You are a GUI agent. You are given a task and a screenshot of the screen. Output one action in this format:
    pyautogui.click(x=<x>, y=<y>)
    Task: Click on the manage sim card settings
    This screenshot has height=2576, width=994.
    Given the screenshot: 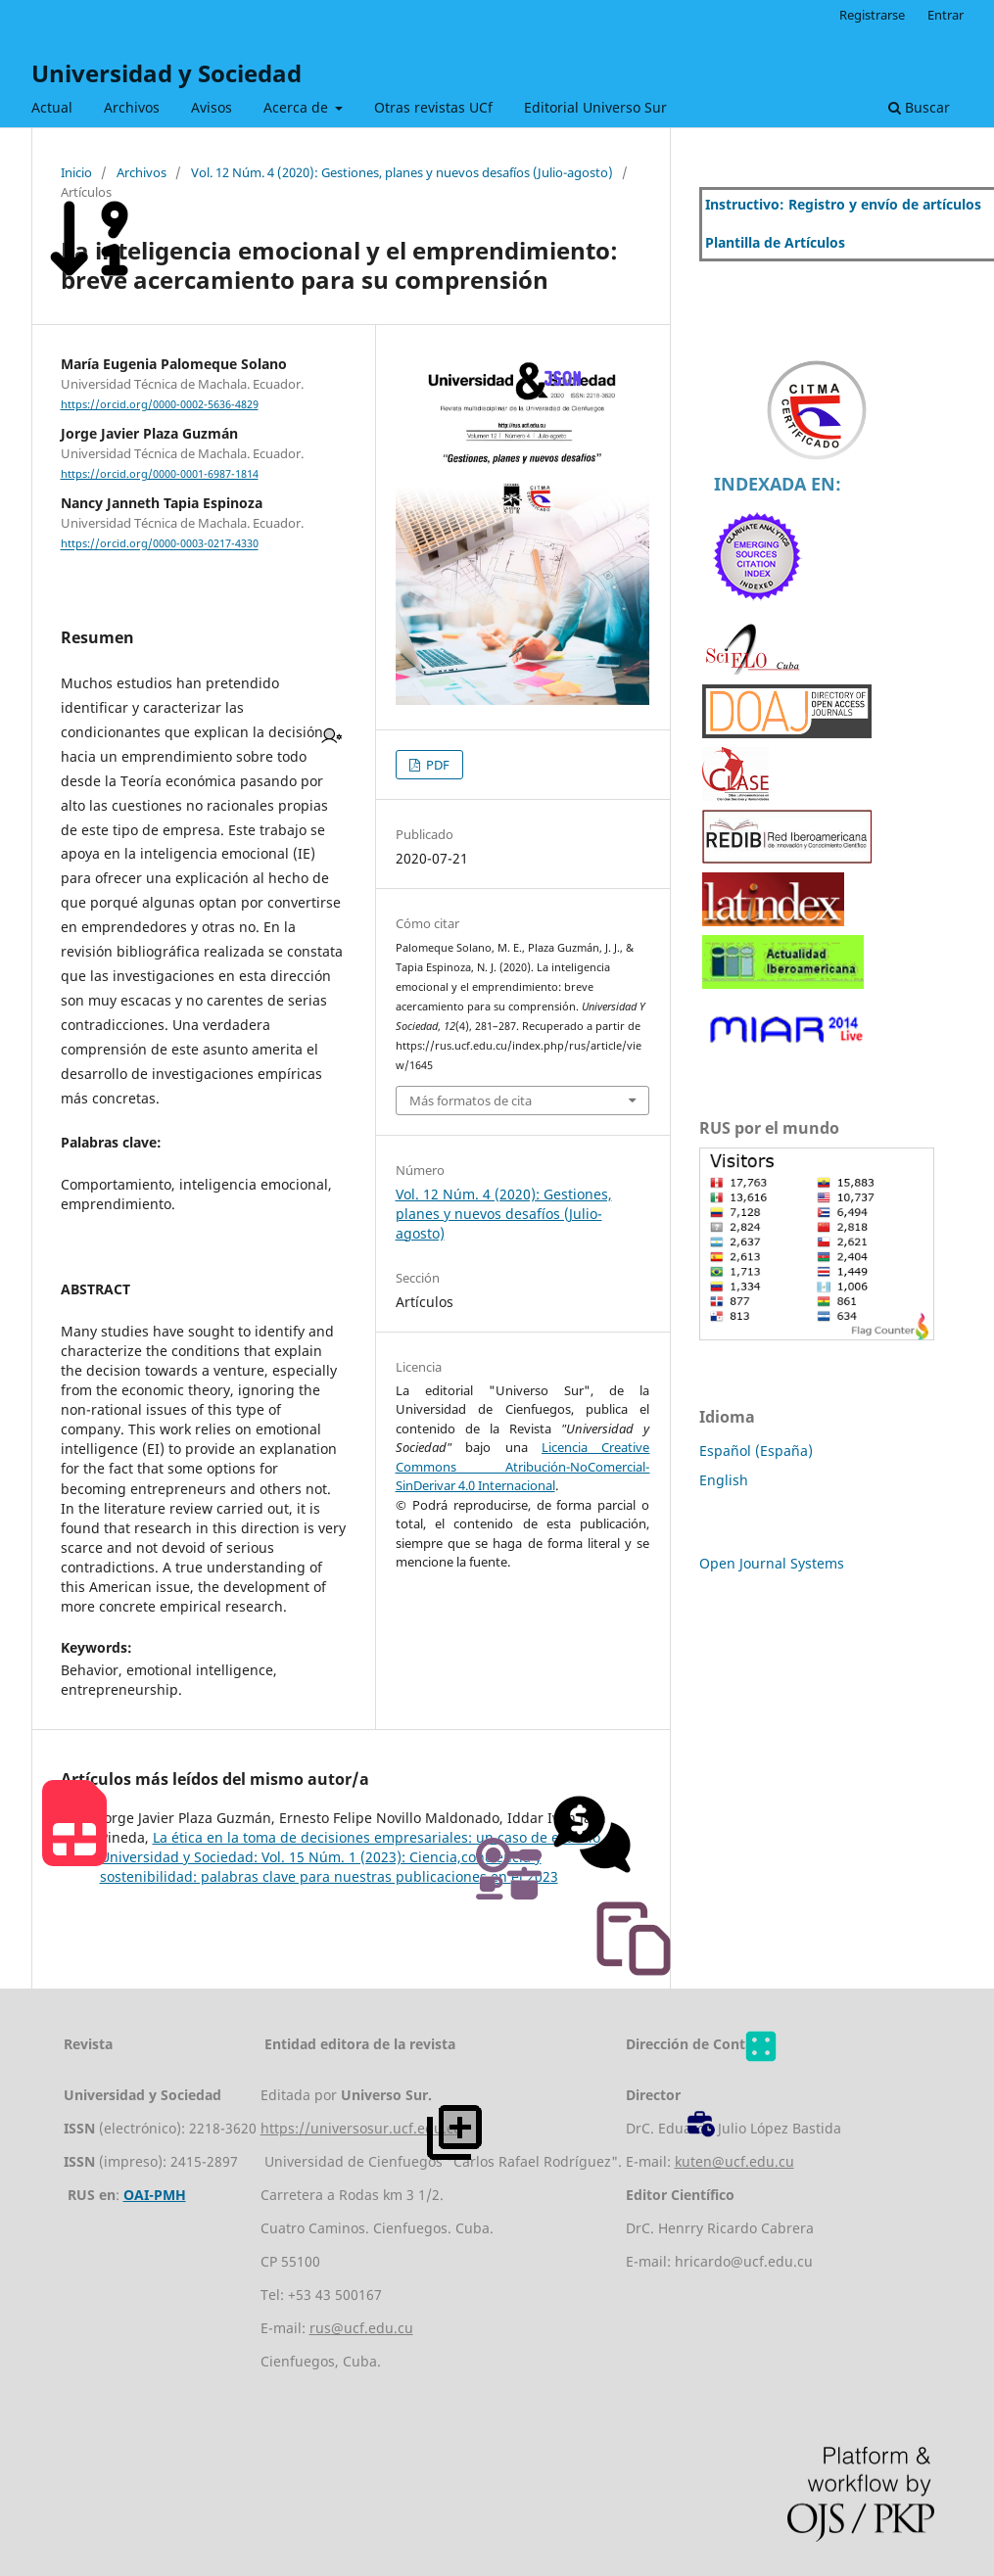 What is the action you would take?
    pyautogui.click(x=74, y=1823)
    